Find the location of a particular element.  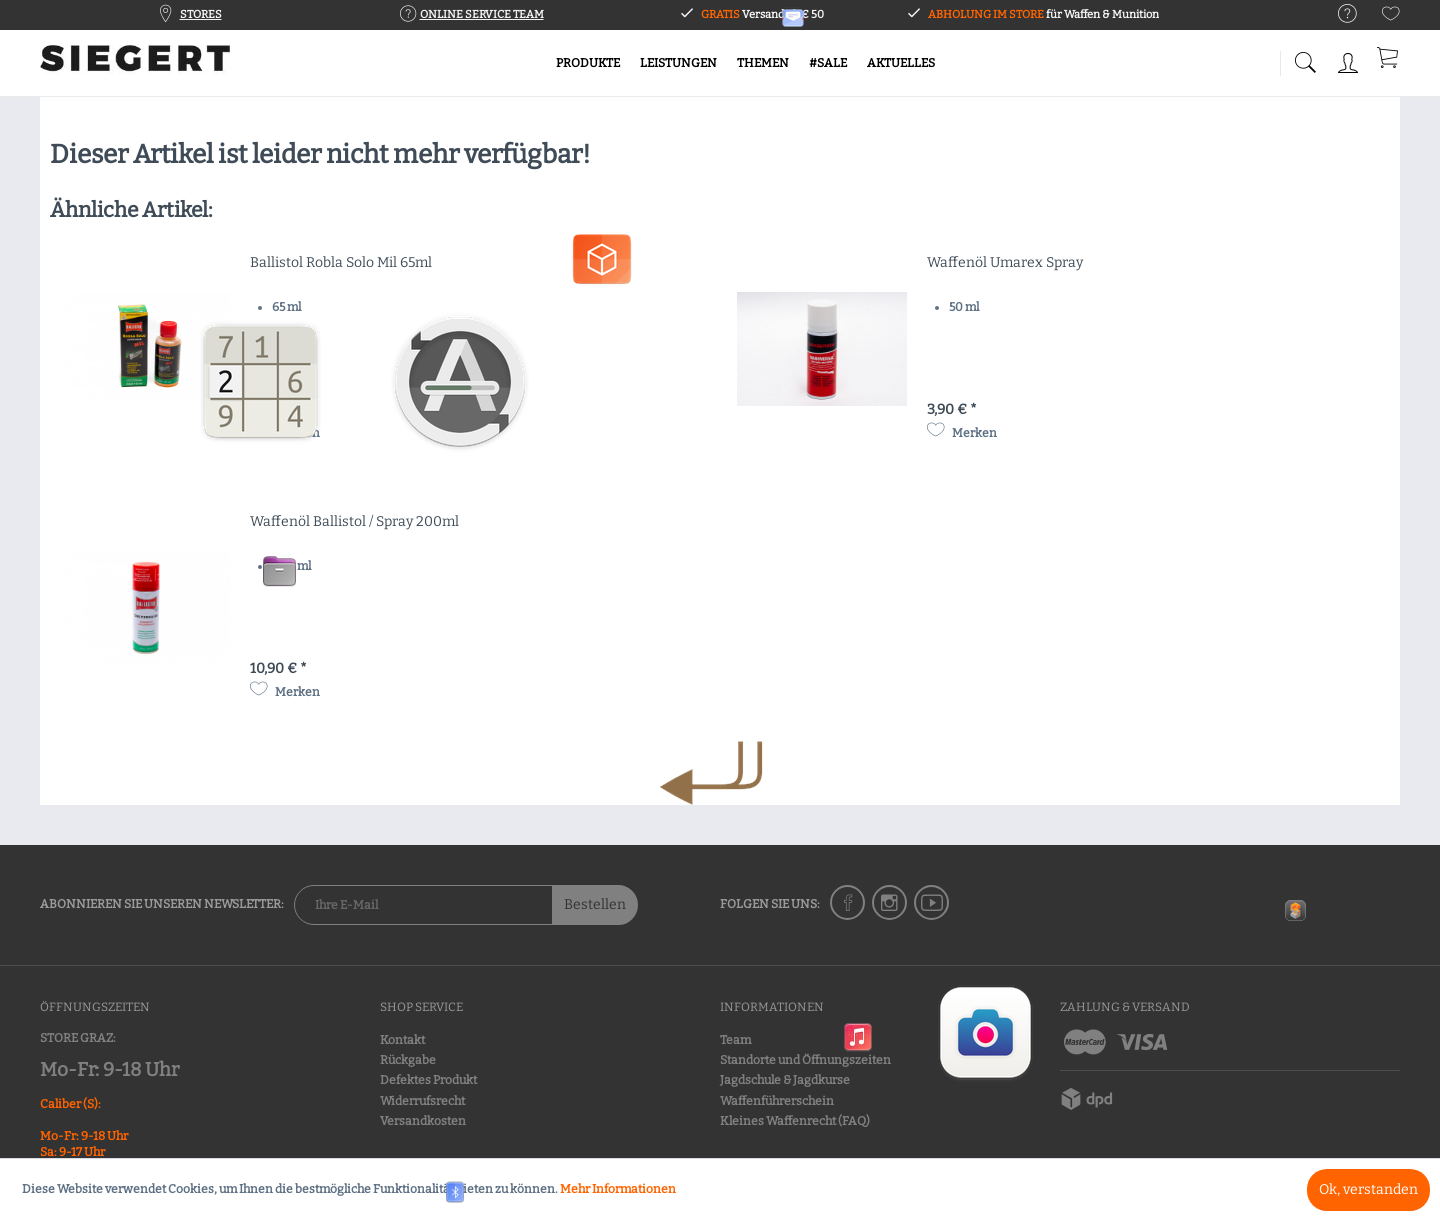

launch the sudoku puzzle game is located at coordinates (260, 381).